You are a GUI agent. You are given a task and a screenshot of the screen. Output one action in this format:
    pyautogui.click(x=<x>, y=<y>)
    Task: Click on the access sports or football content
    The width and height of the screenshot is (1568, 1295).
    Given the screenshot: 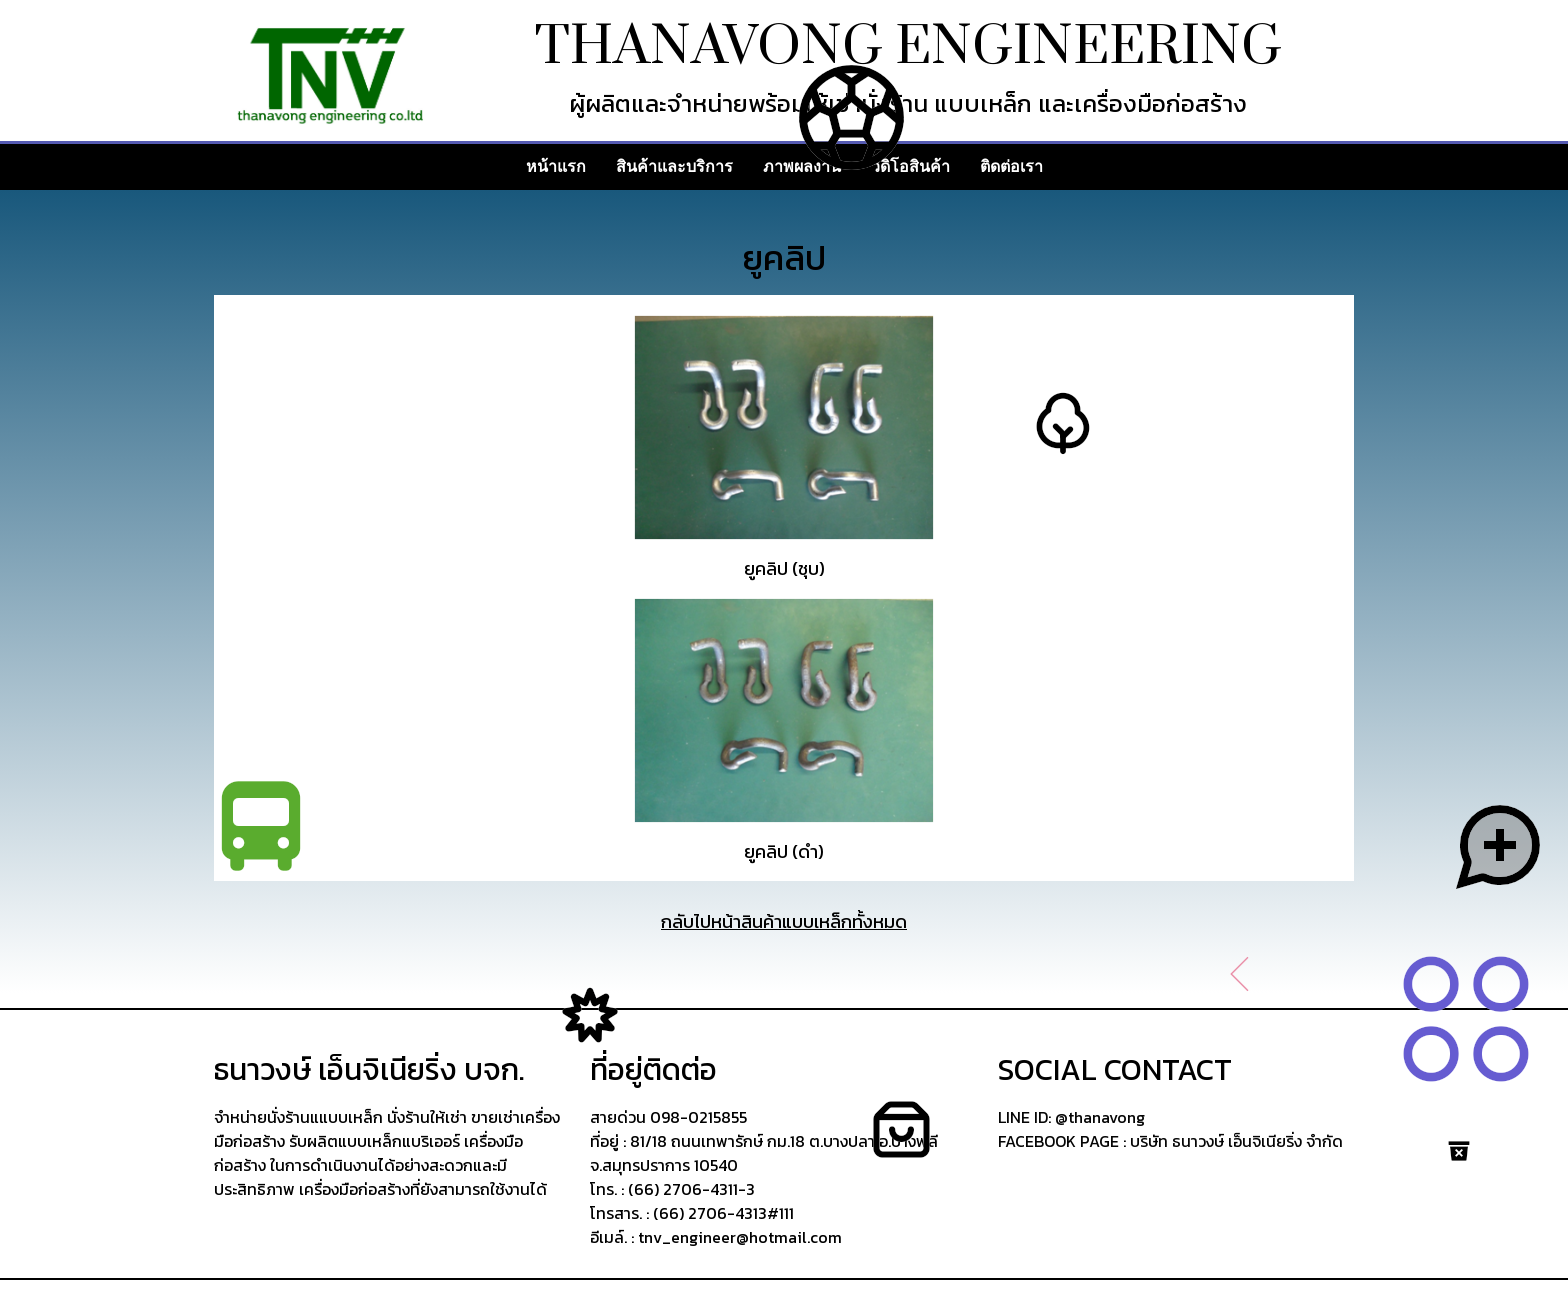 What is the action you would take?
    pyautogui.click(x=851, y=117)
    